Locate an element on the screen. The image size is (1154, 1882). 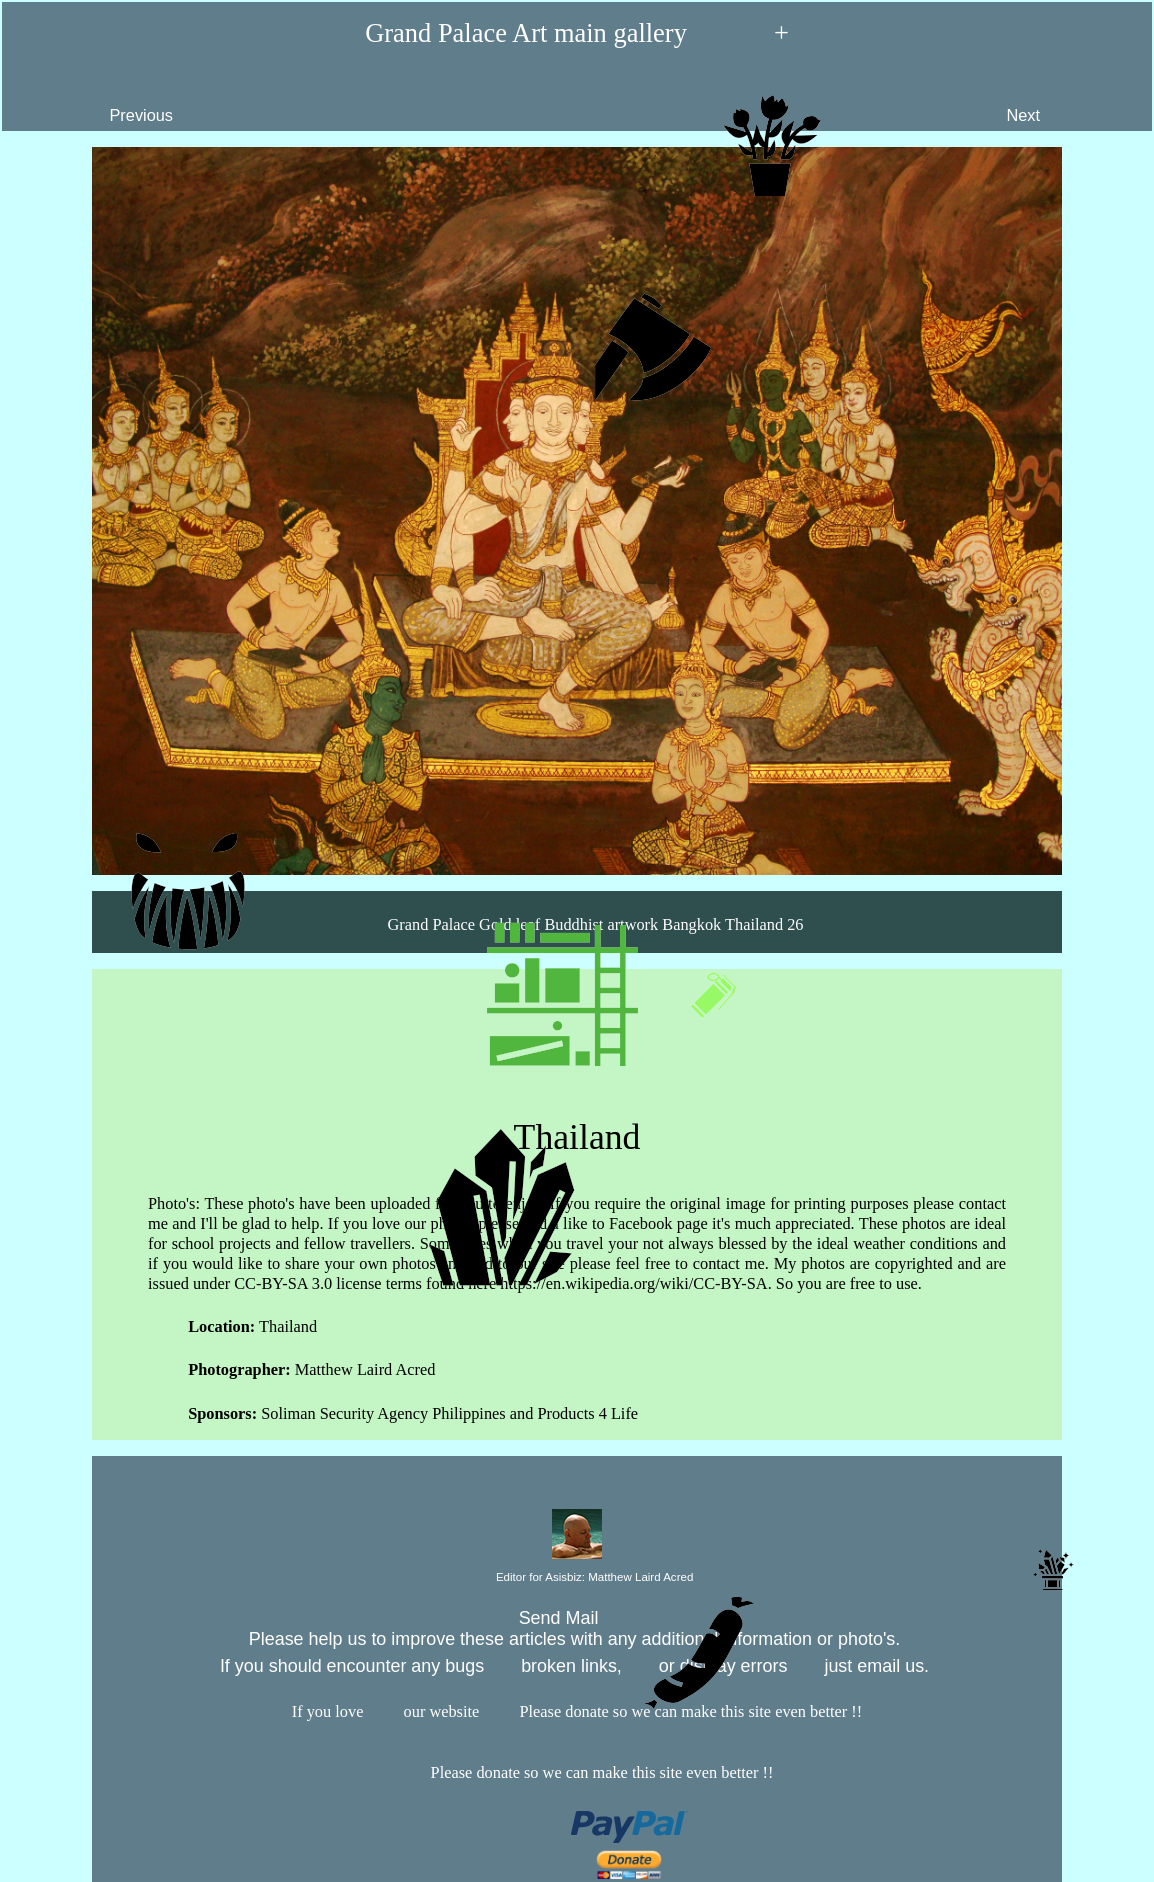
access the crystal shrine location in-game is located at coordinates (1052, 1569).